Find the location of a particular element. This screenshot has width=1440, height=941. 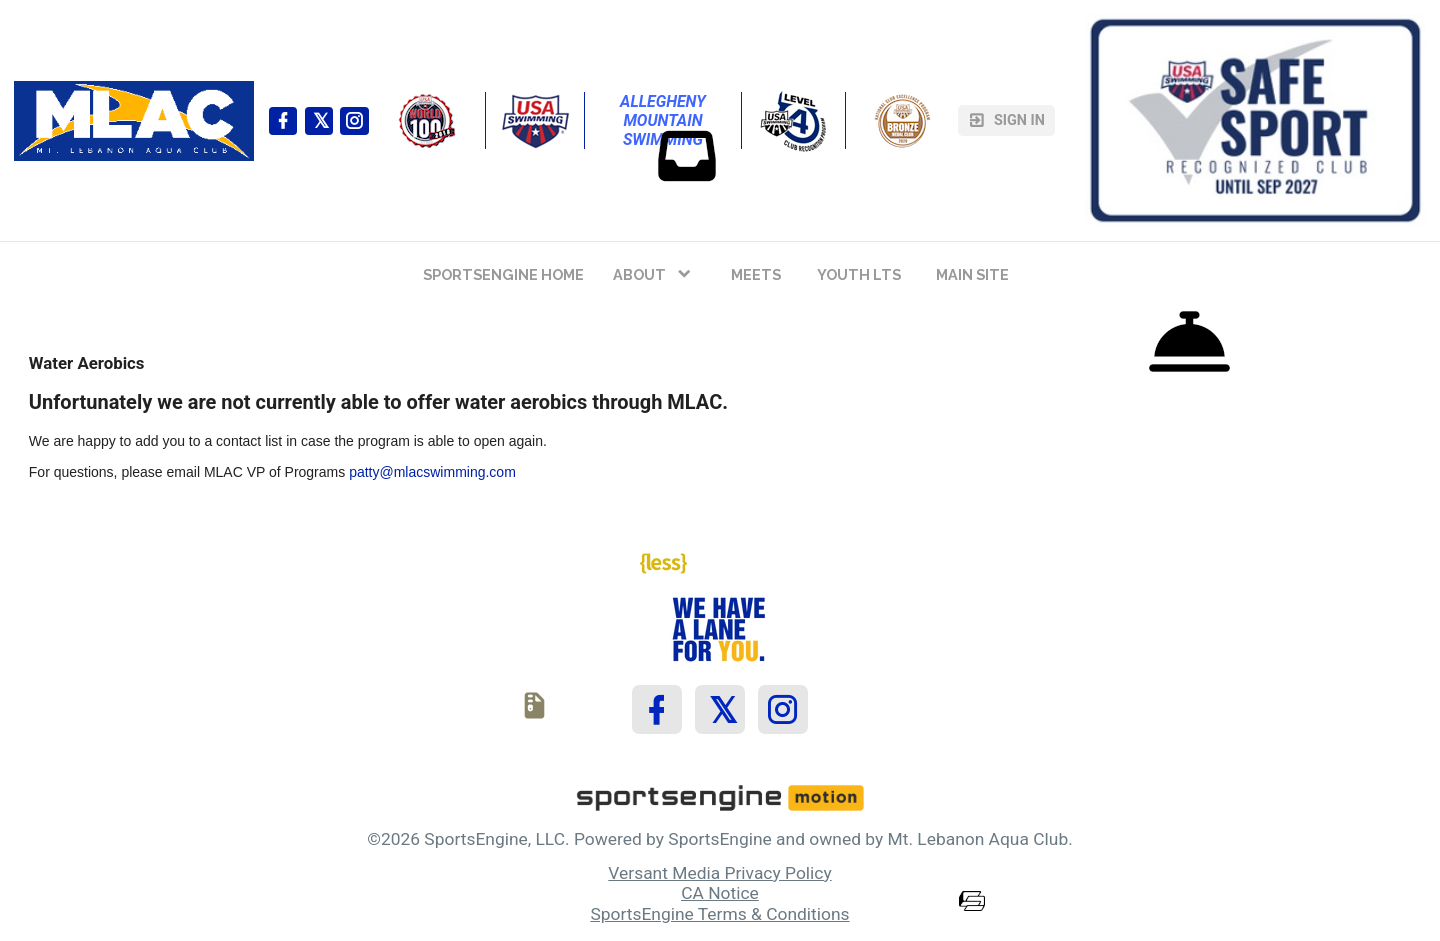

request concierge or front desk assistance is located at coordinates (1189, 341).